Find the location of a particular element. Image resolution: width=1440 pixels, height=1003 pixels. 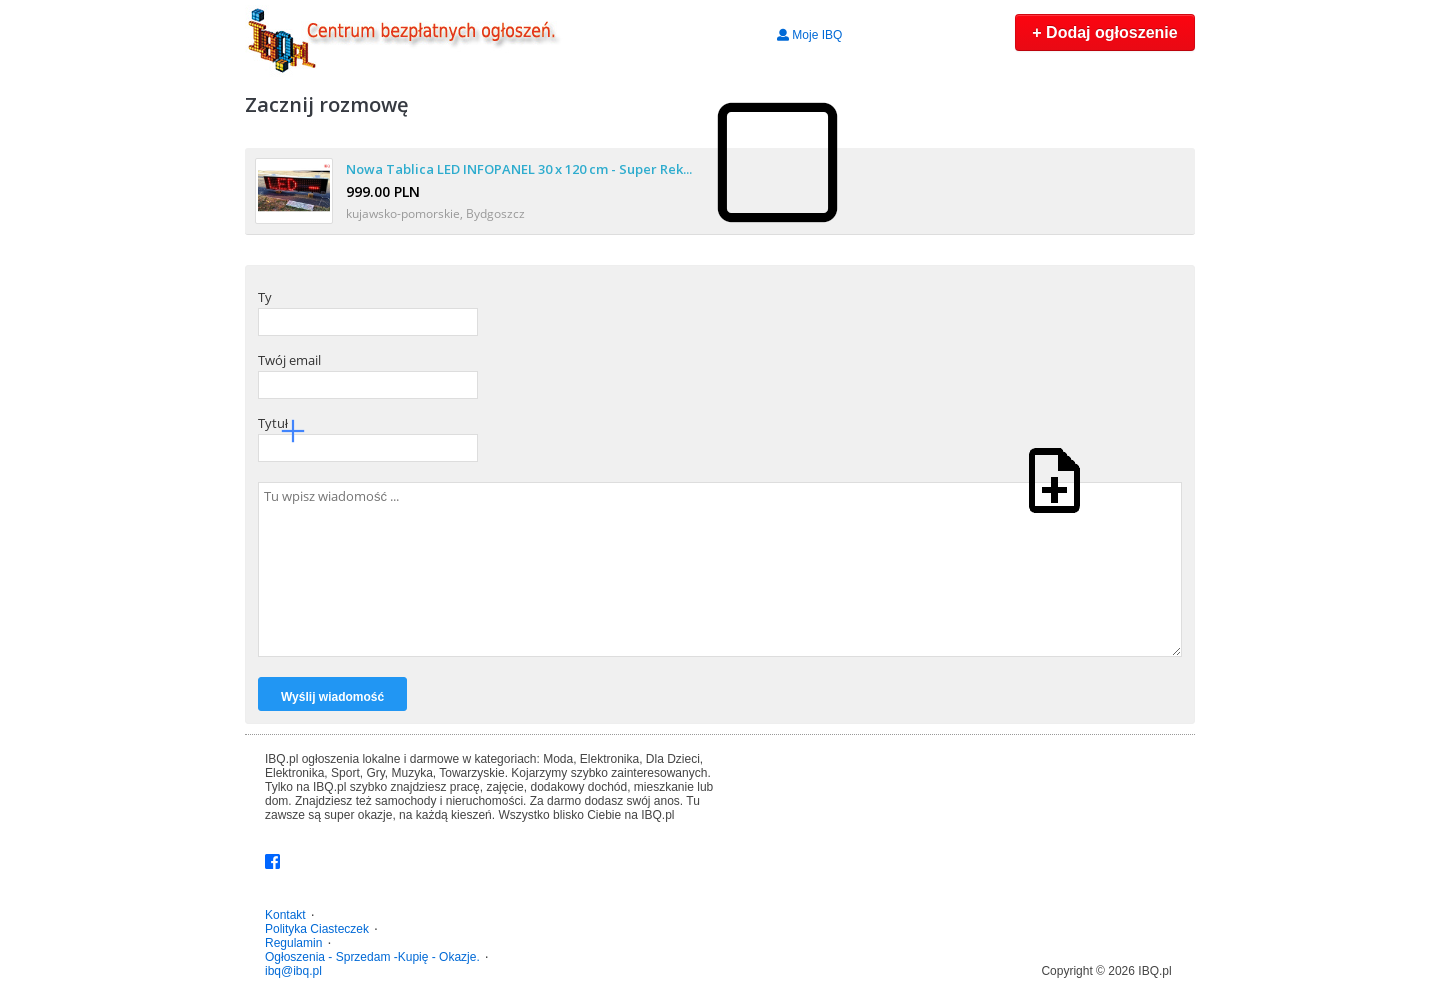

create a new note or document is located at coordinates (1054, 480).